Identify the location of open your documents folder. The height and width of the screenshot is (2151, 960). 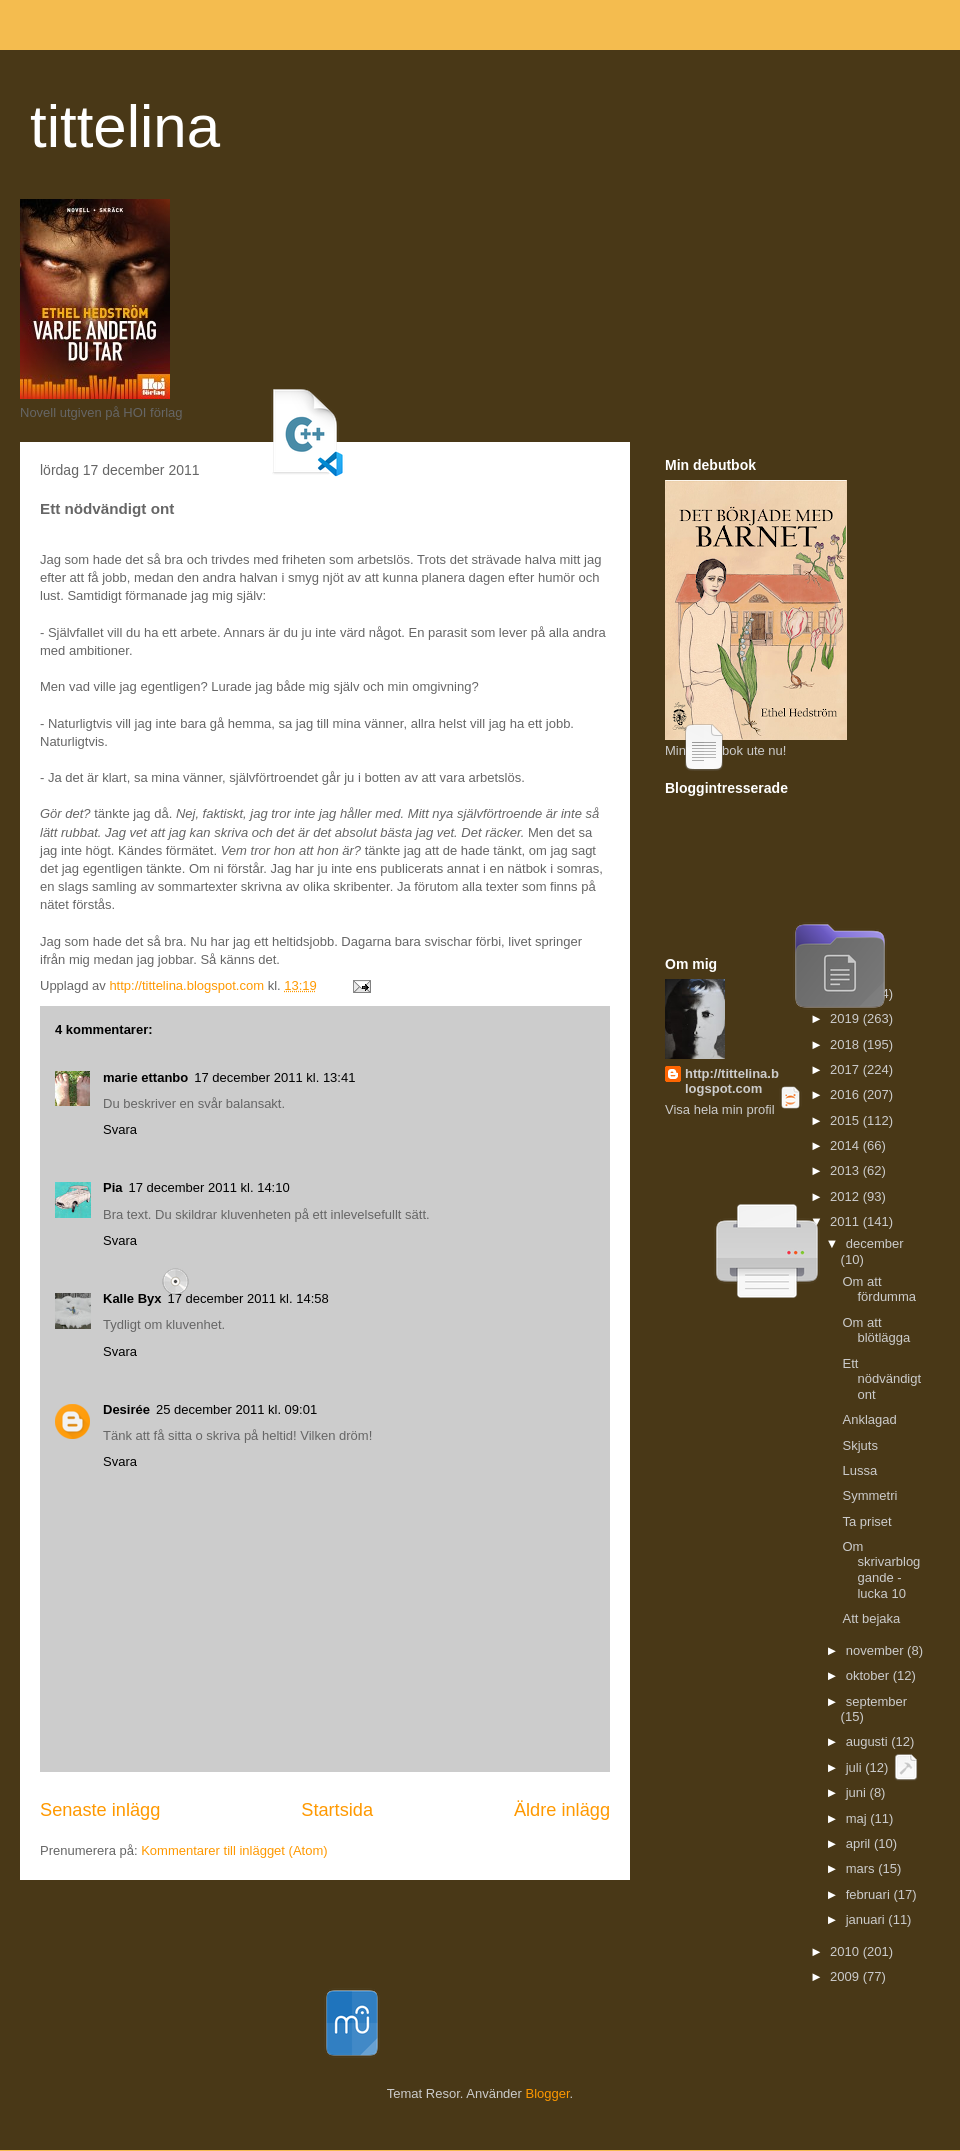
(840, 966).